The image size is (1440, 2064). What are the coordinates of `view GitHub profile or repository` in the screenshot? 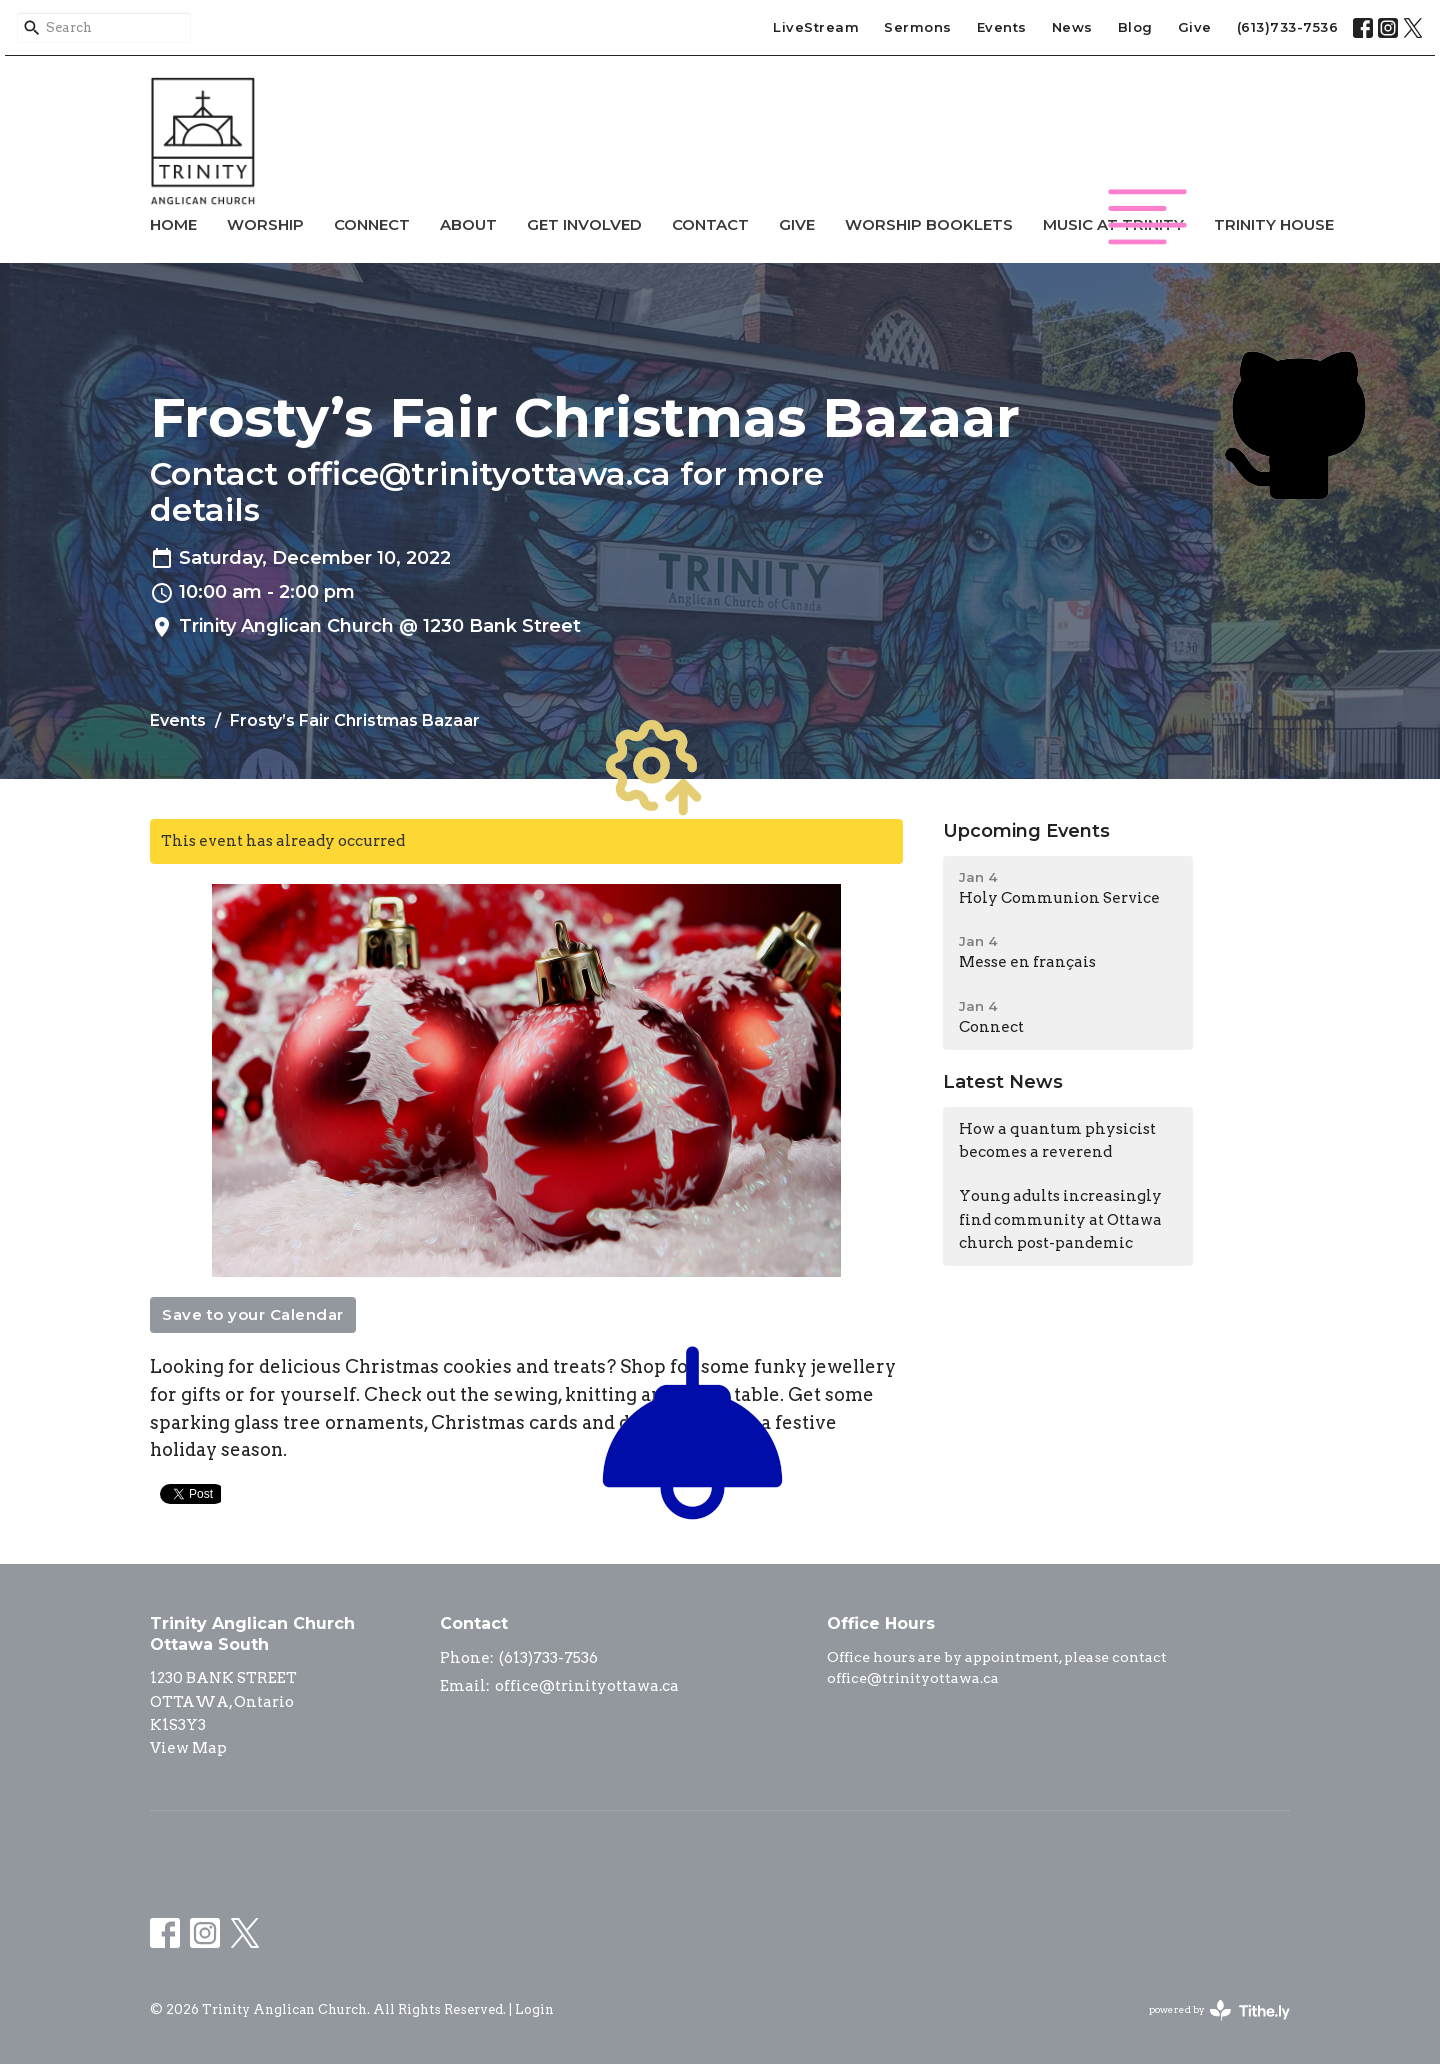 It's located at (1299, 425).